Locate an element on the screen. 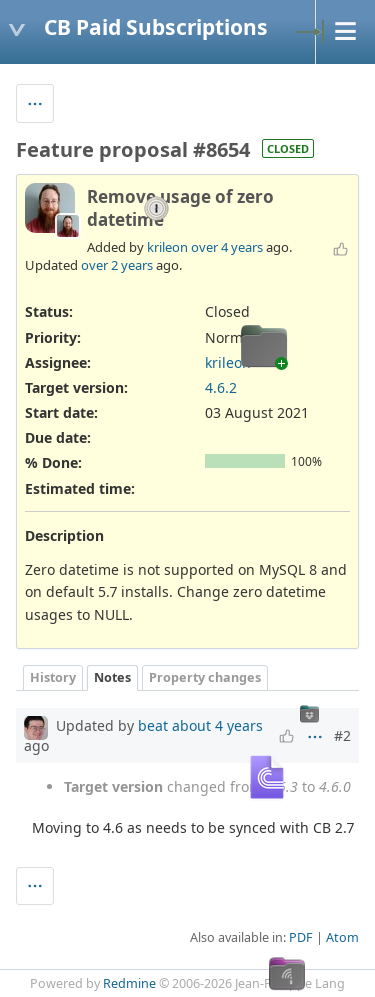  folder synced with insync cloud service is located at coordinates (287, 973).